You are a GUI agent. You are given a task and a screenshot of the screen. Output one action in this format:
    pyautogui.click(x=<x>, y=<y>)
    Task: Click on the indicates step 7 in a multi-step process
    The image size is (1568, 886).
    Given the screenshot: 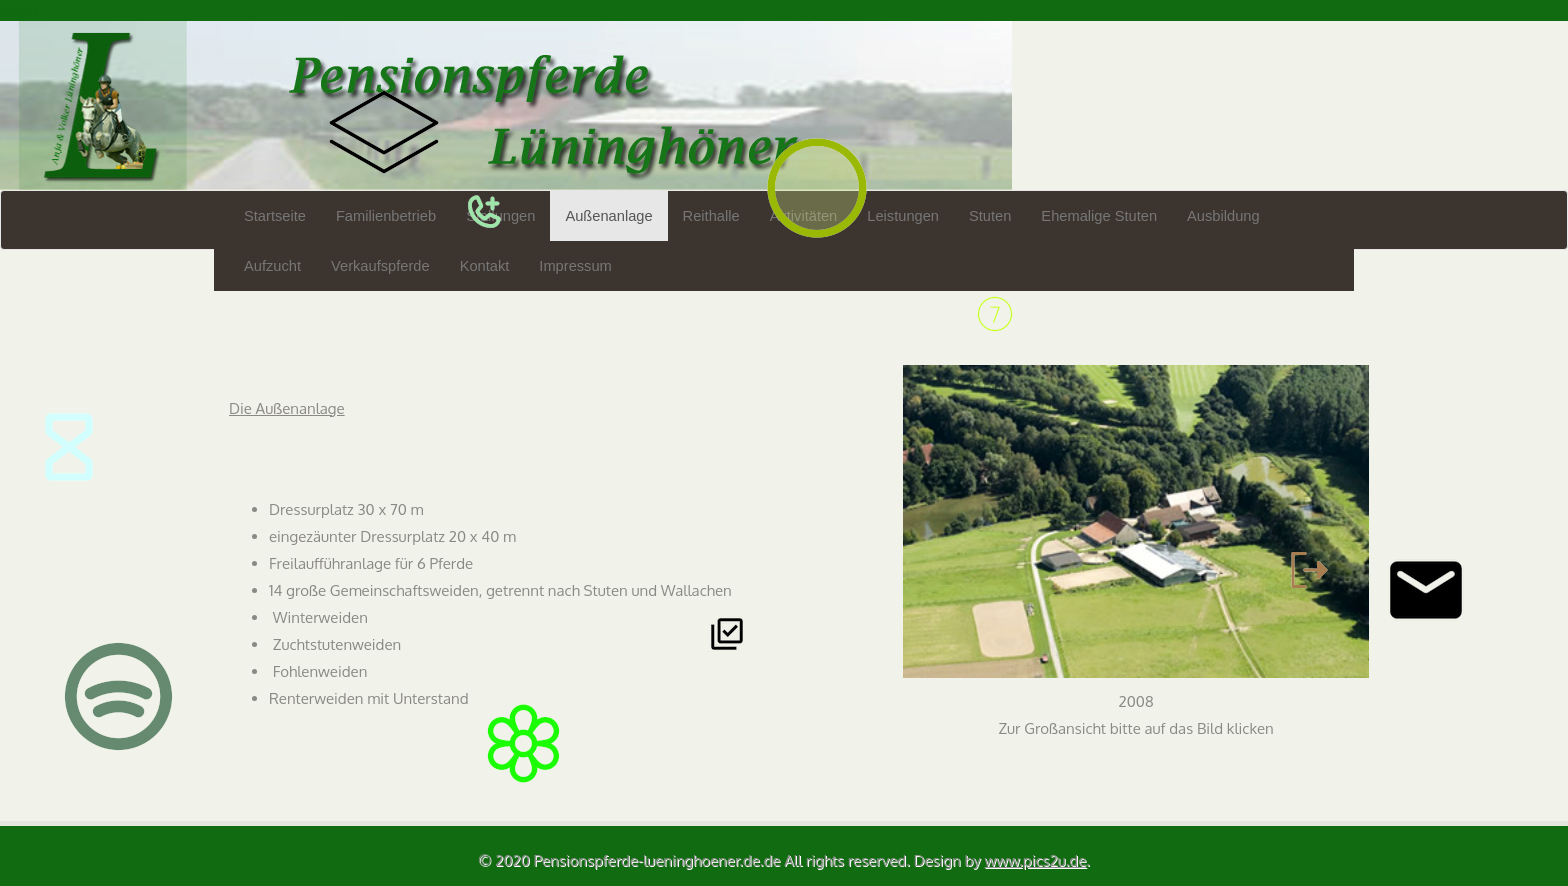 What is the action you would take?
    pyautogui.click(x=995, y=314)
    